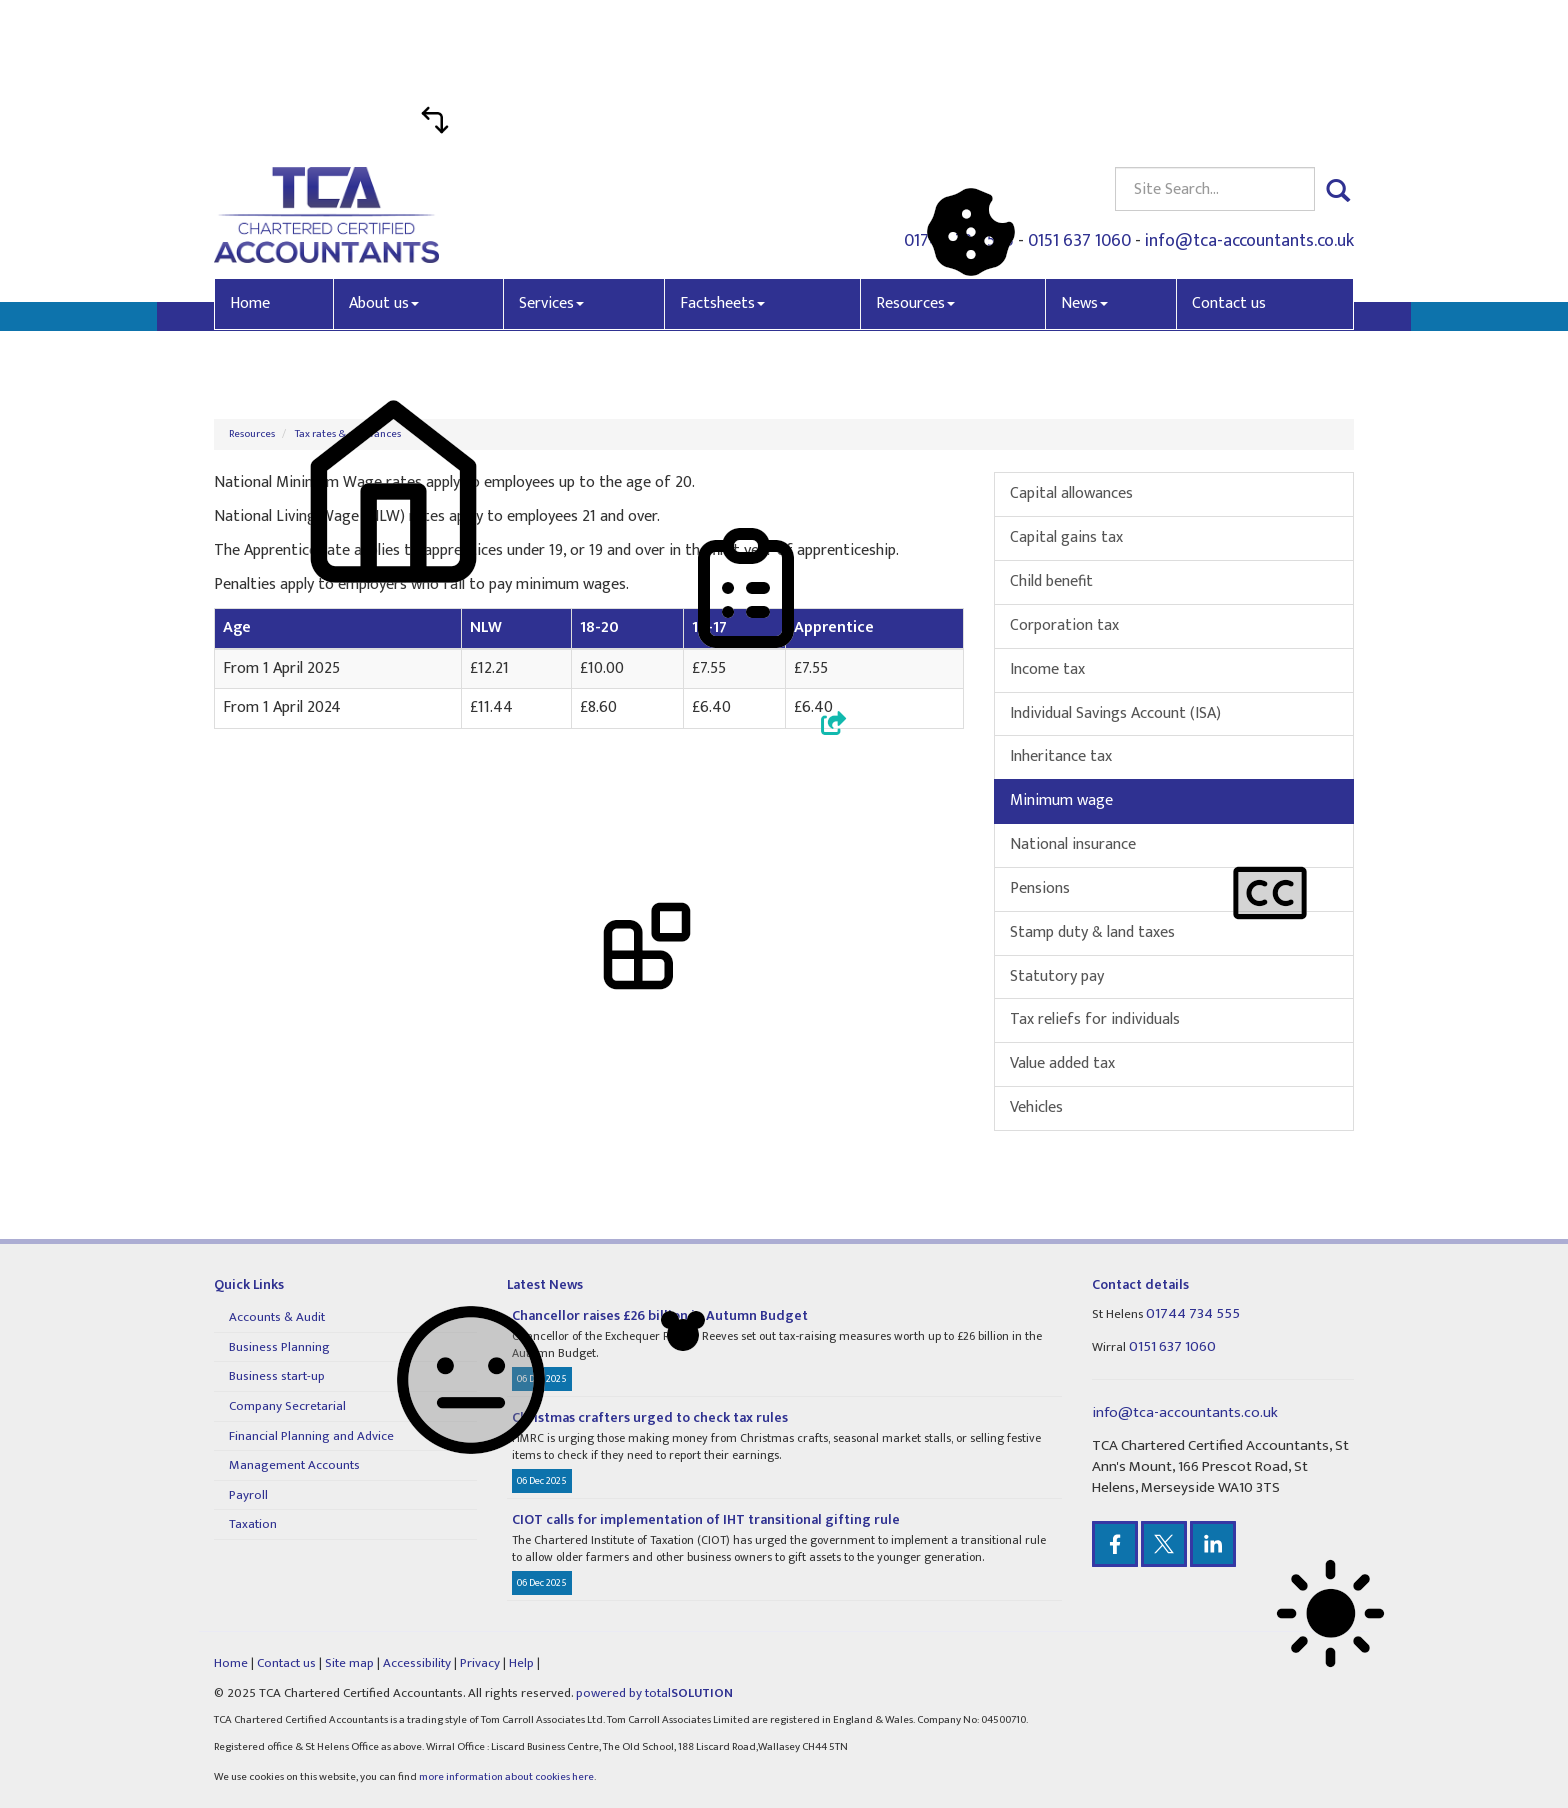 This screenshot has height=1808, width=1568. Describe the element at coordinates (647, 946) in the screenshot. I see `access modular components or building blocks` at that location.